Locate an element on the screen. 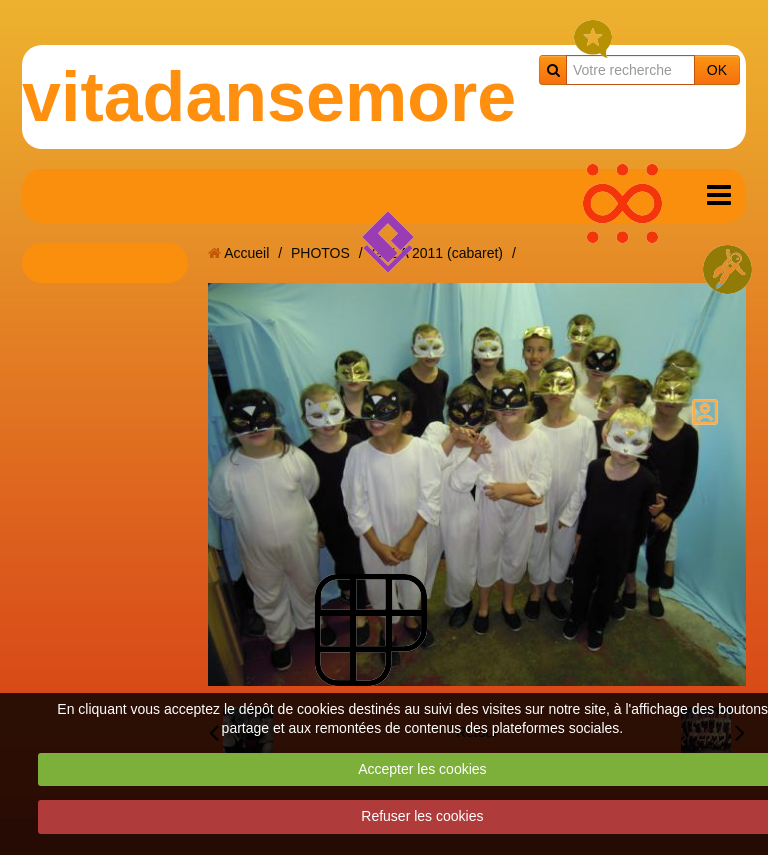 The image size is (768, 855). view account profile is located at coordinates (705, 412).